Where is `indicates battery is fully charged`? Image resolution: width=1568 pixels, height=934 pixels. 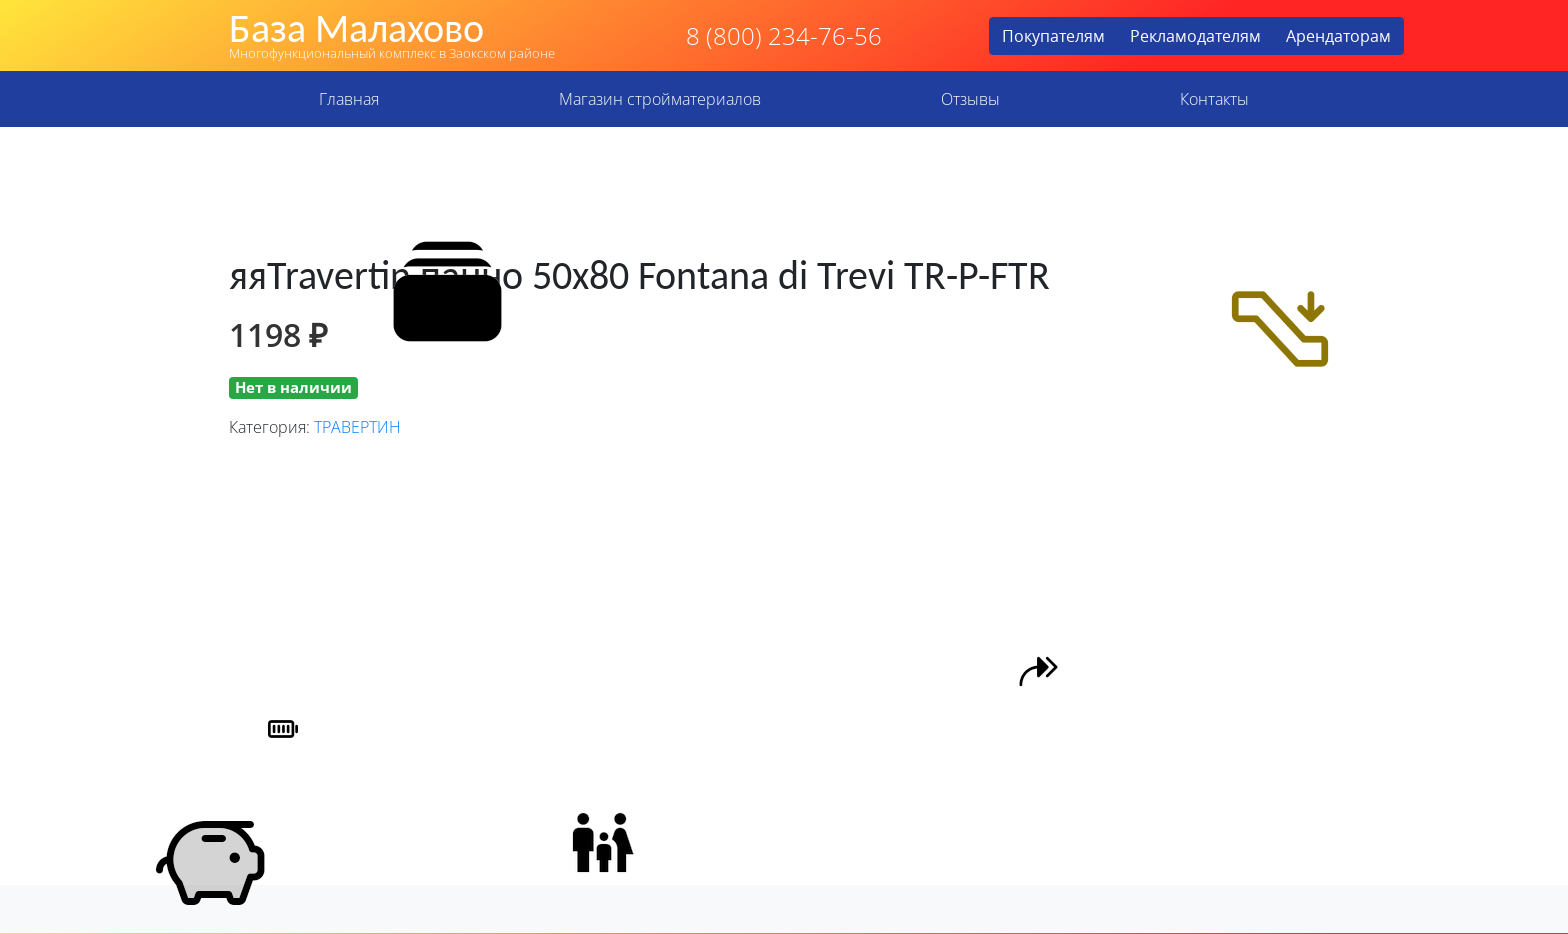 indicates battery is fully charged is located at coordinates (283, 729).